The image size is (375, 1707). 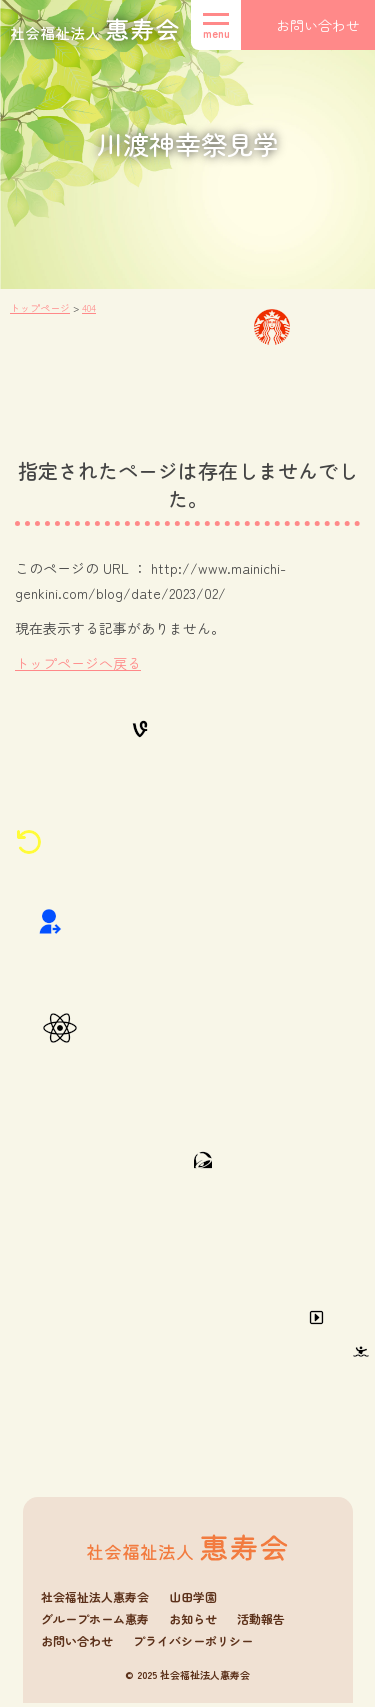 What do you see at coordinates (272, 327) in the screenshot?
I see `open the Starbucks app` at bounding box center [272, 327].